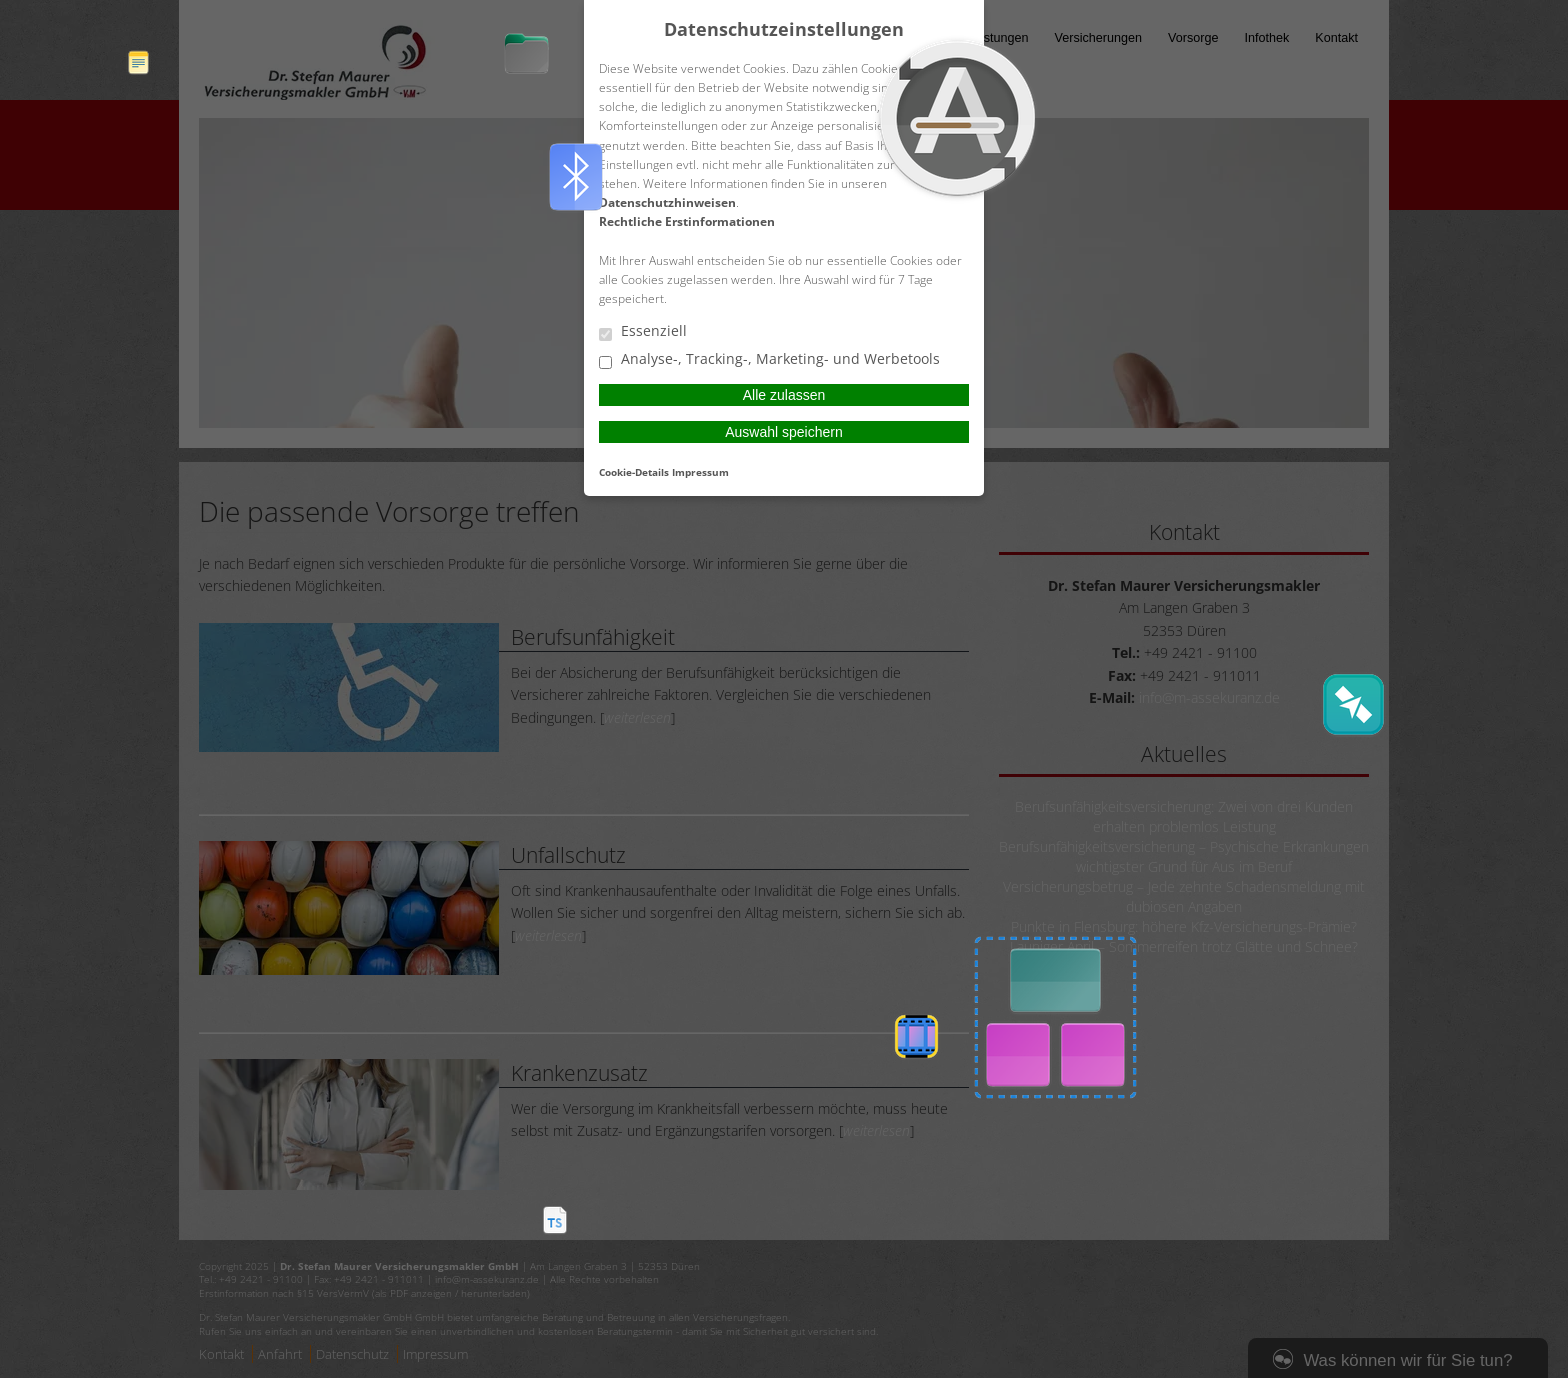 This screenshot has width=1568, height=1378. Describe the element at coordinates (576, 177) in the screenshot. I see `open bluetooth settings` at that location.